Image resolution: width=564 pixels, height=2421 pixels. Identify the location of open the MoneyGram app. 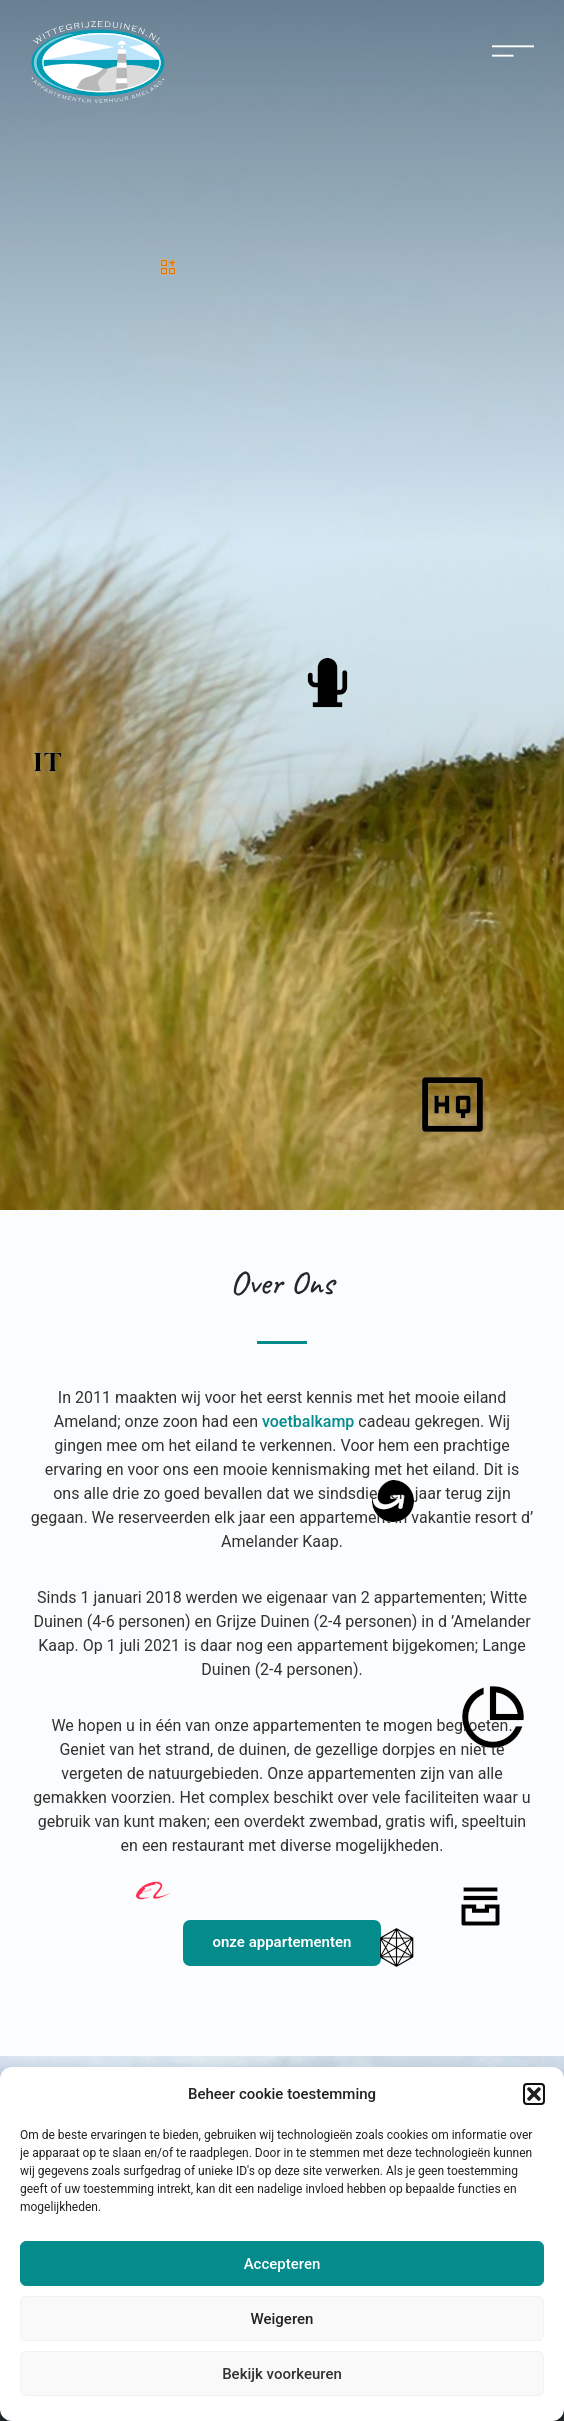
(393, 1501).